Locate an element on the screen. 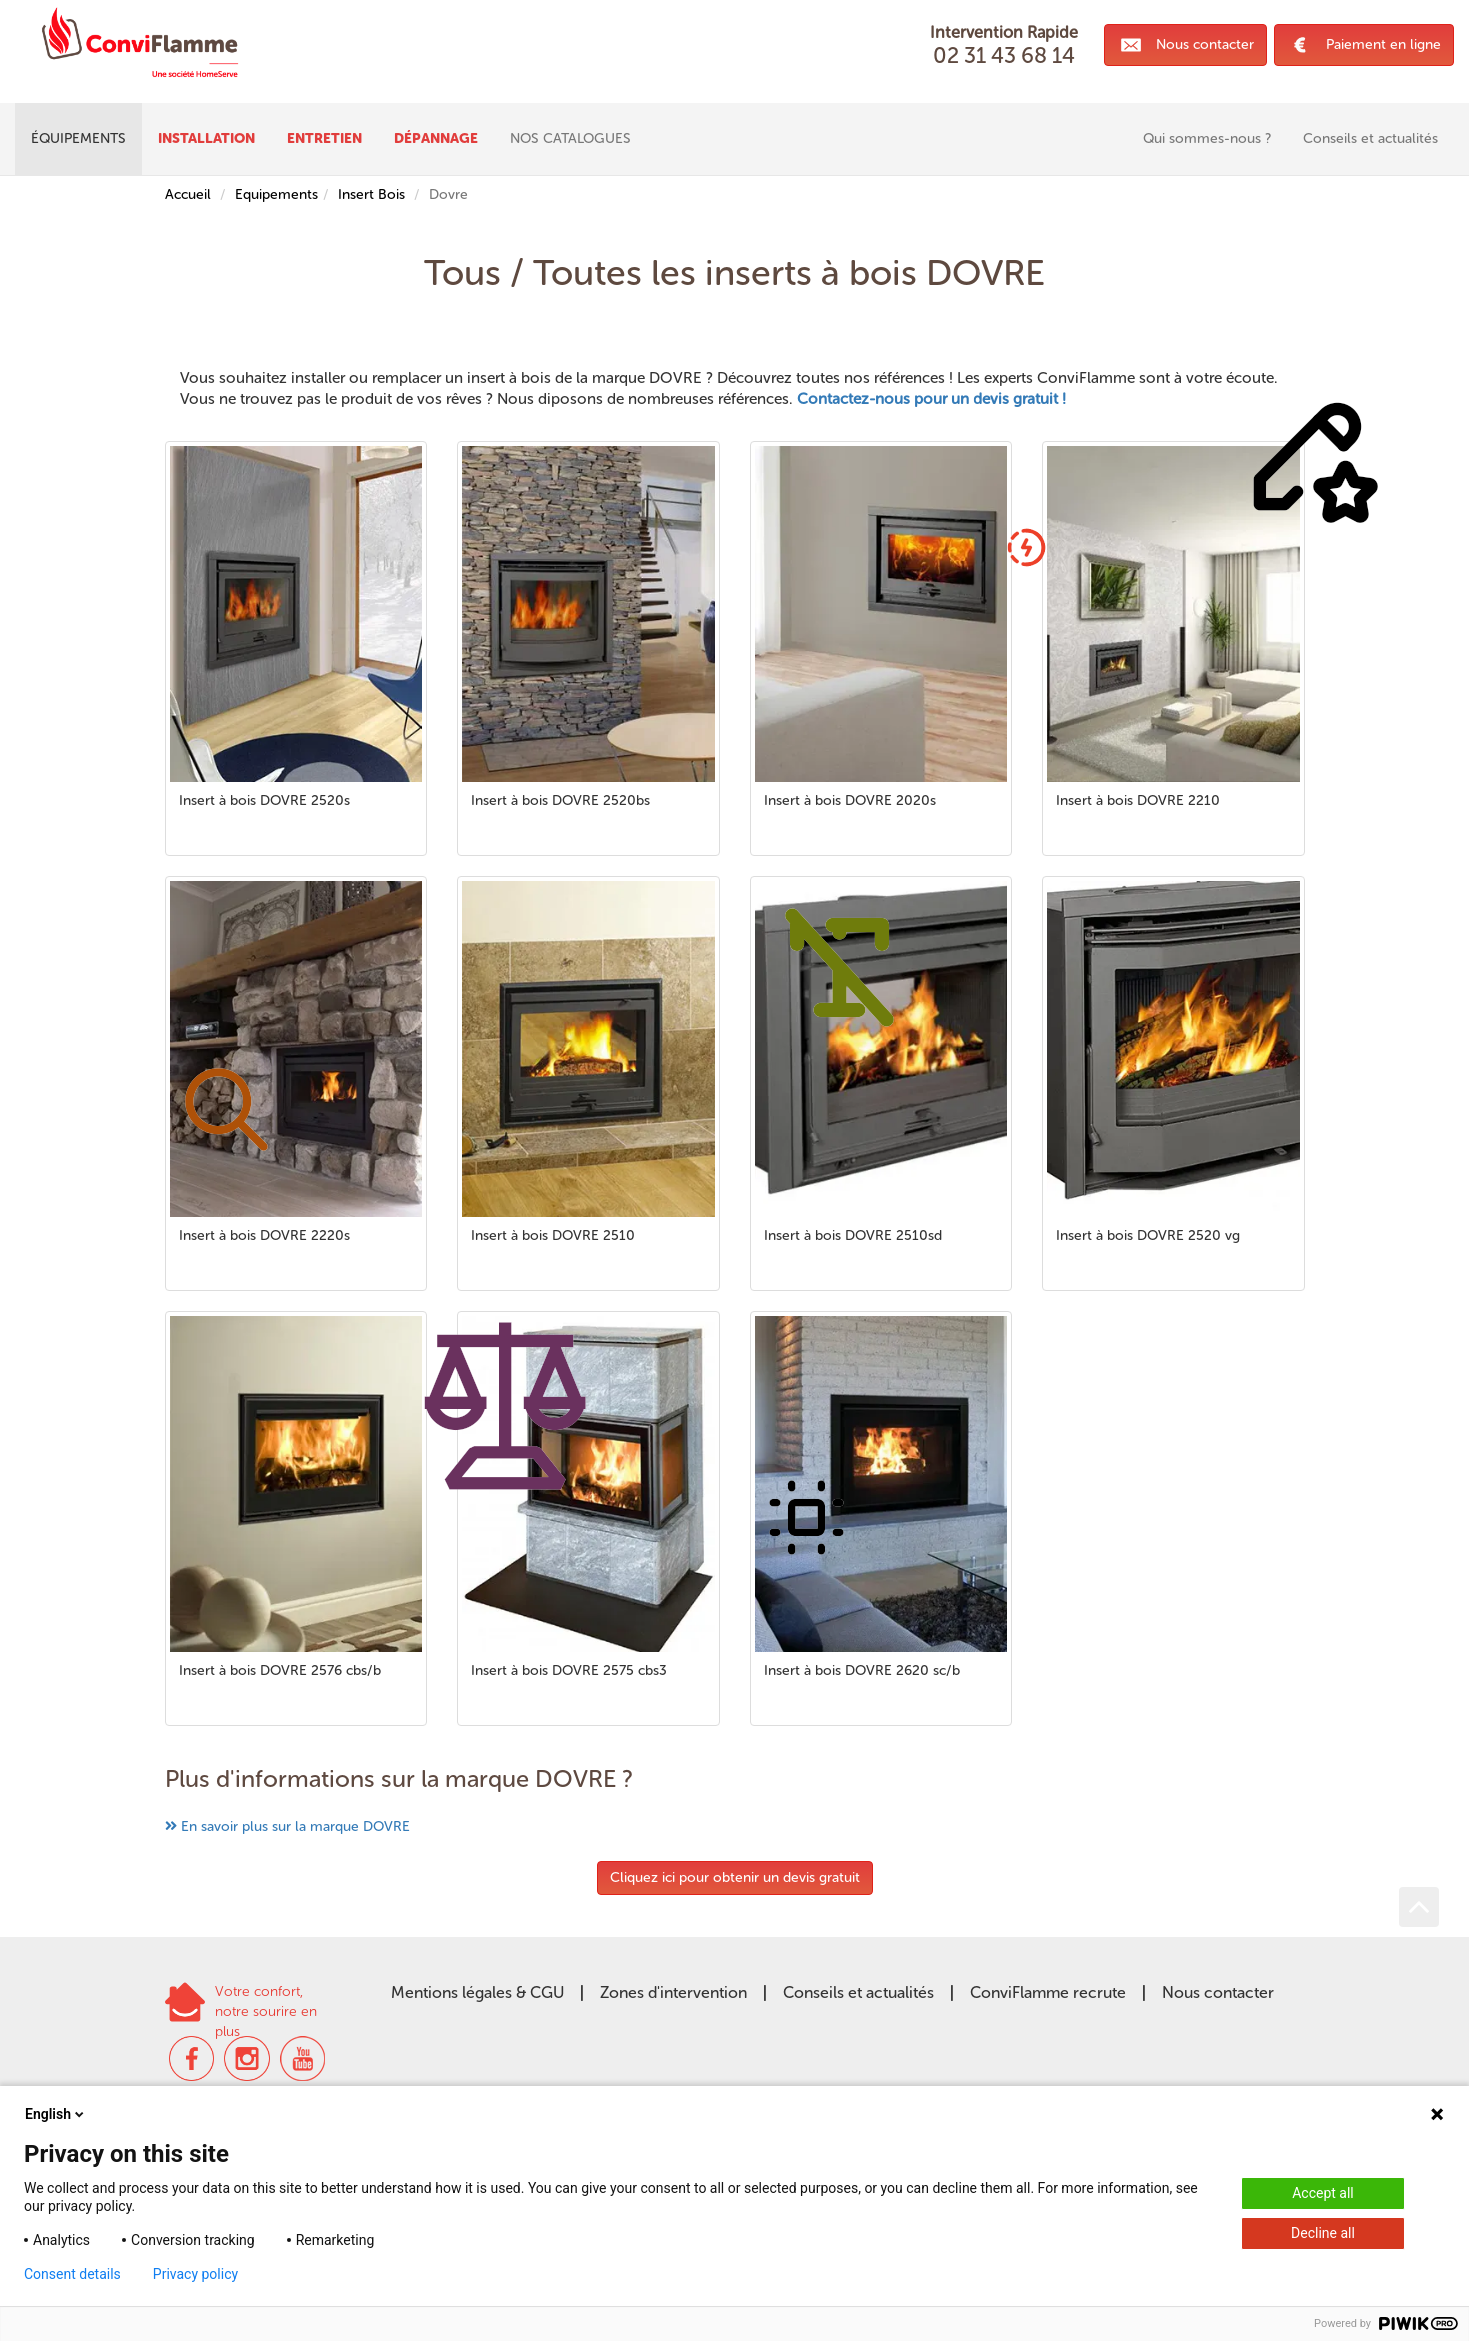 The image size is (1469, 2341). select or define an artboard area is located at coordinates (806, 1517).